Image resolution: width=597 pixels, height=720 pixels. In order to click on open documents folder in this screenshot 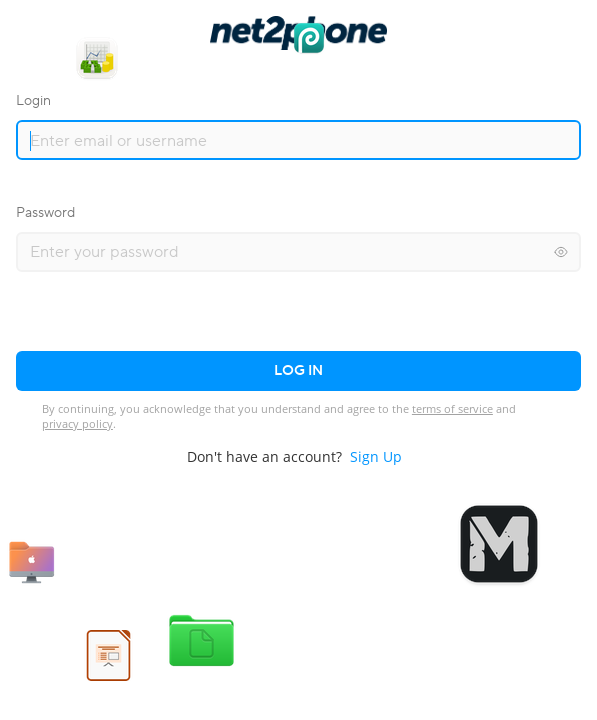, I will do `click(201, 640)`.